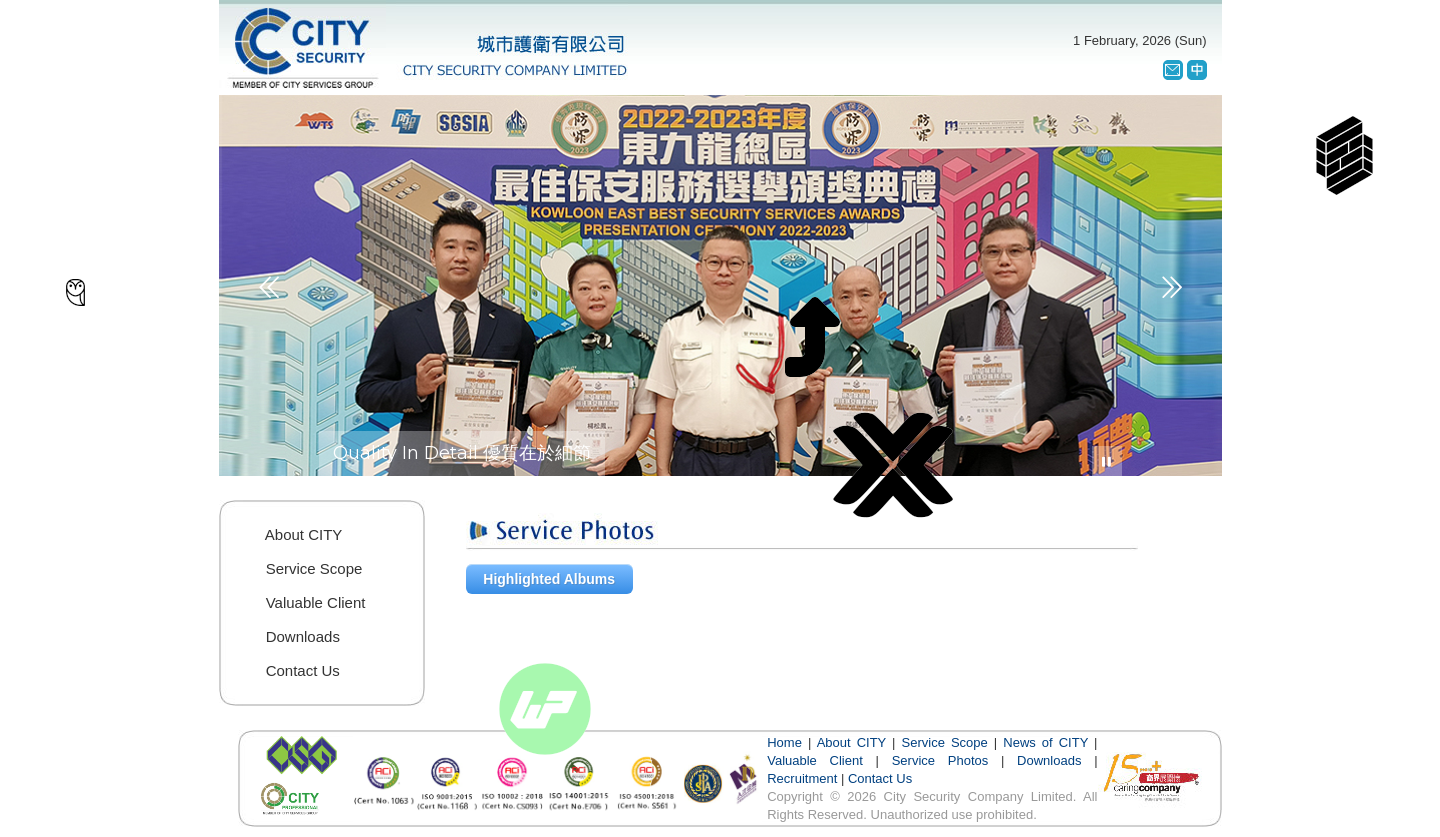 The width and height of the screenshot is (1440, 837). Describe the element at coordinates (893, 465) in the screenshot. I see `open proxmox virtual environment dashboard` at that location.